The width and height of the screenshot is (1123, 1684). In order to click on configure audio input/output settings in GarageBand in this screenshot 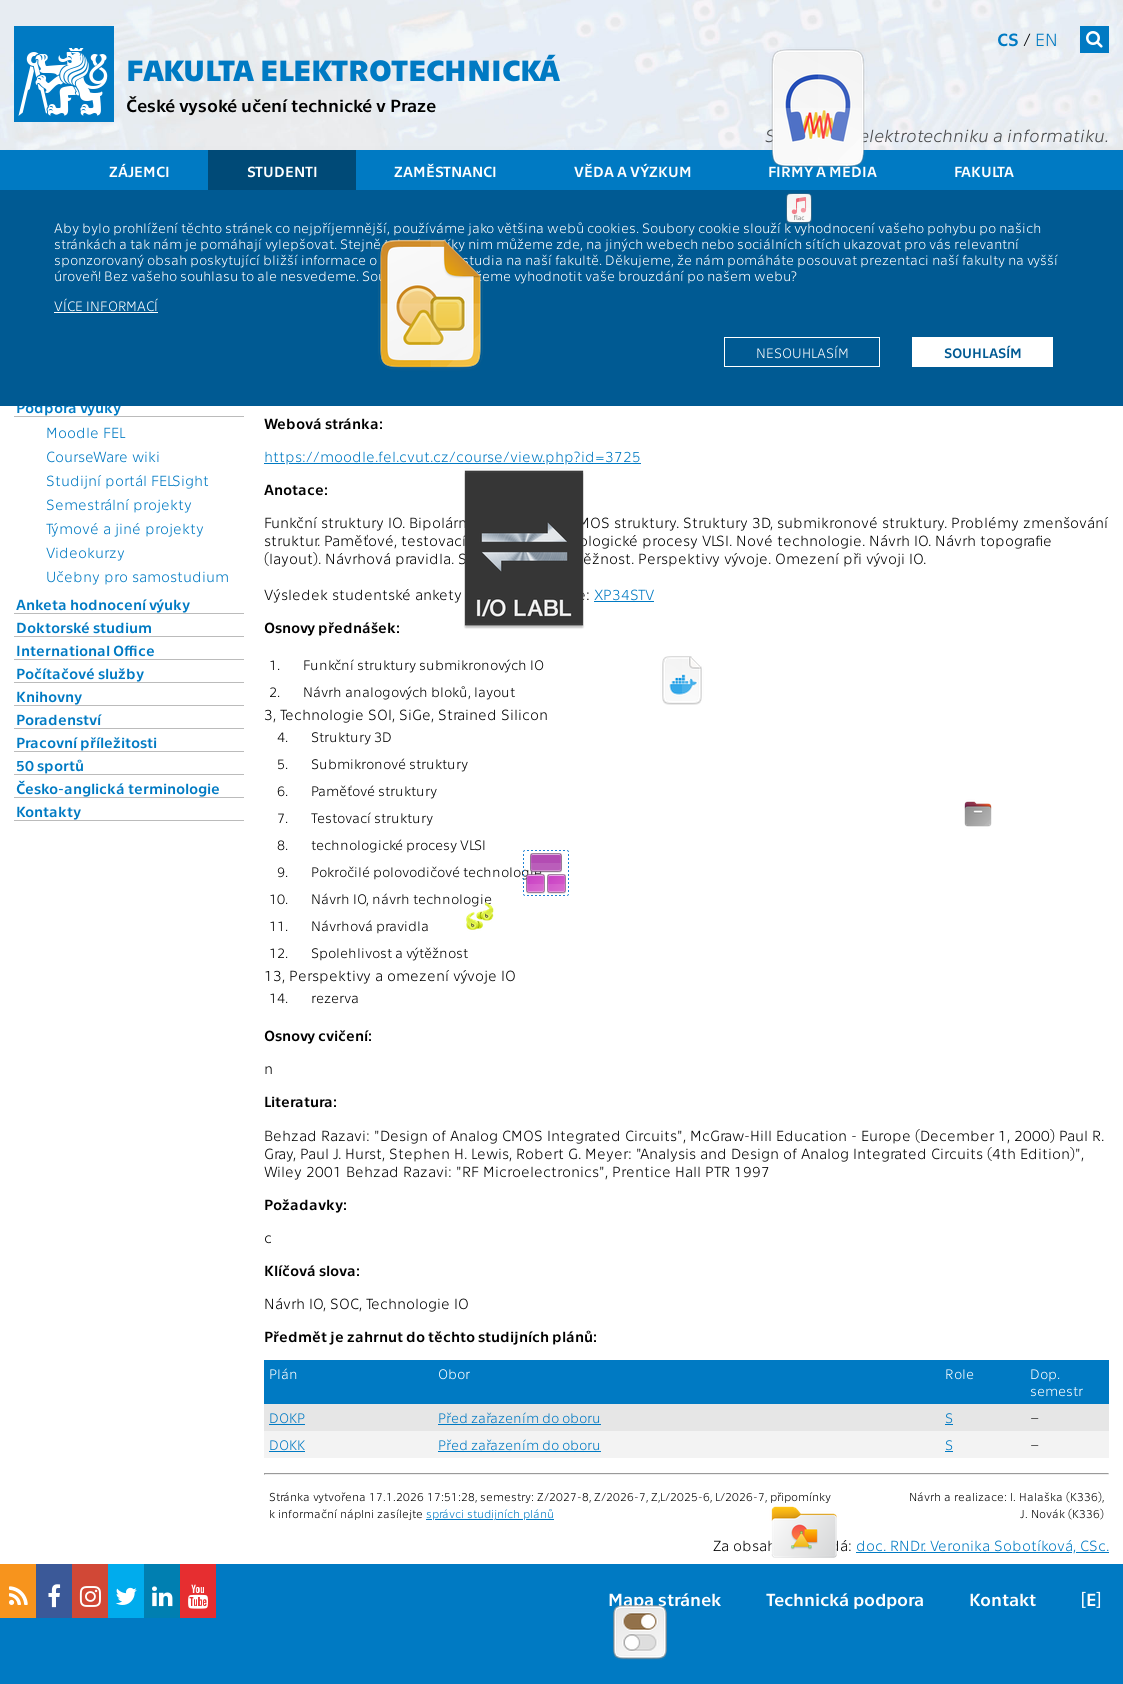, I will do `click(524, 552)`.